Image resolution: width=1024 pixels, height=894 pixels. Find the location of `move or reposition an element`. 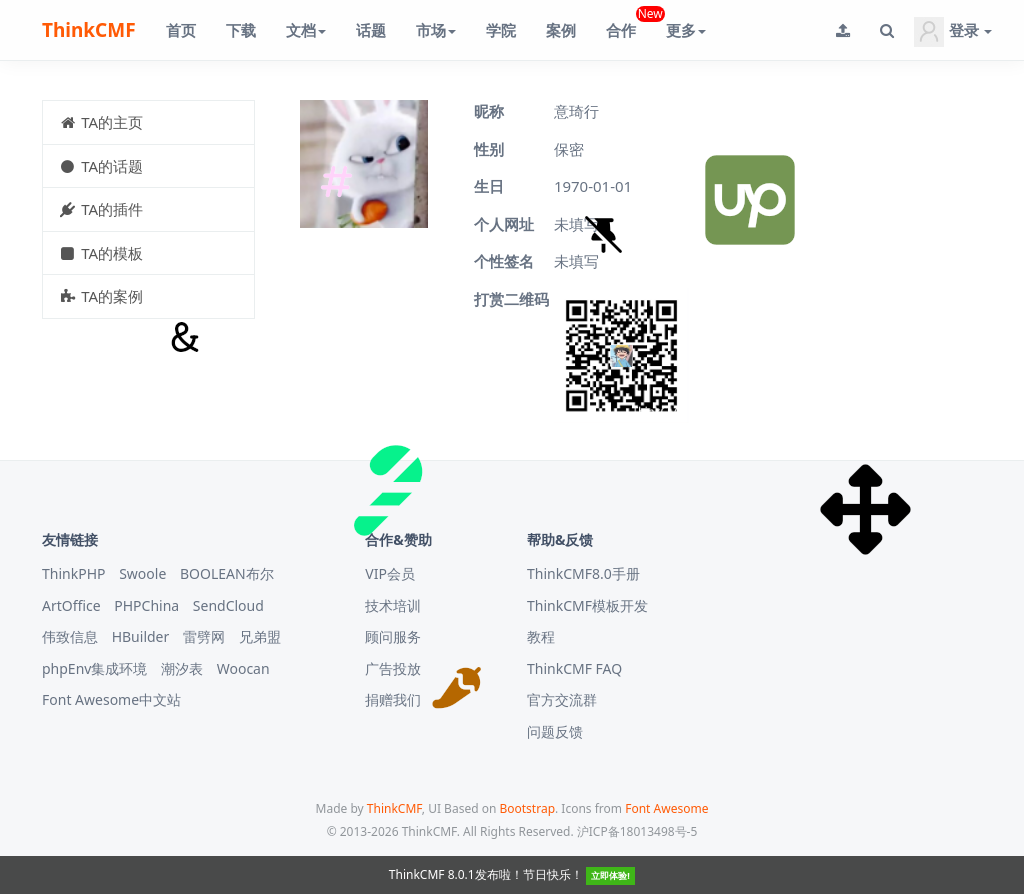

move or reposition an element is located at coordinates (865, 509).